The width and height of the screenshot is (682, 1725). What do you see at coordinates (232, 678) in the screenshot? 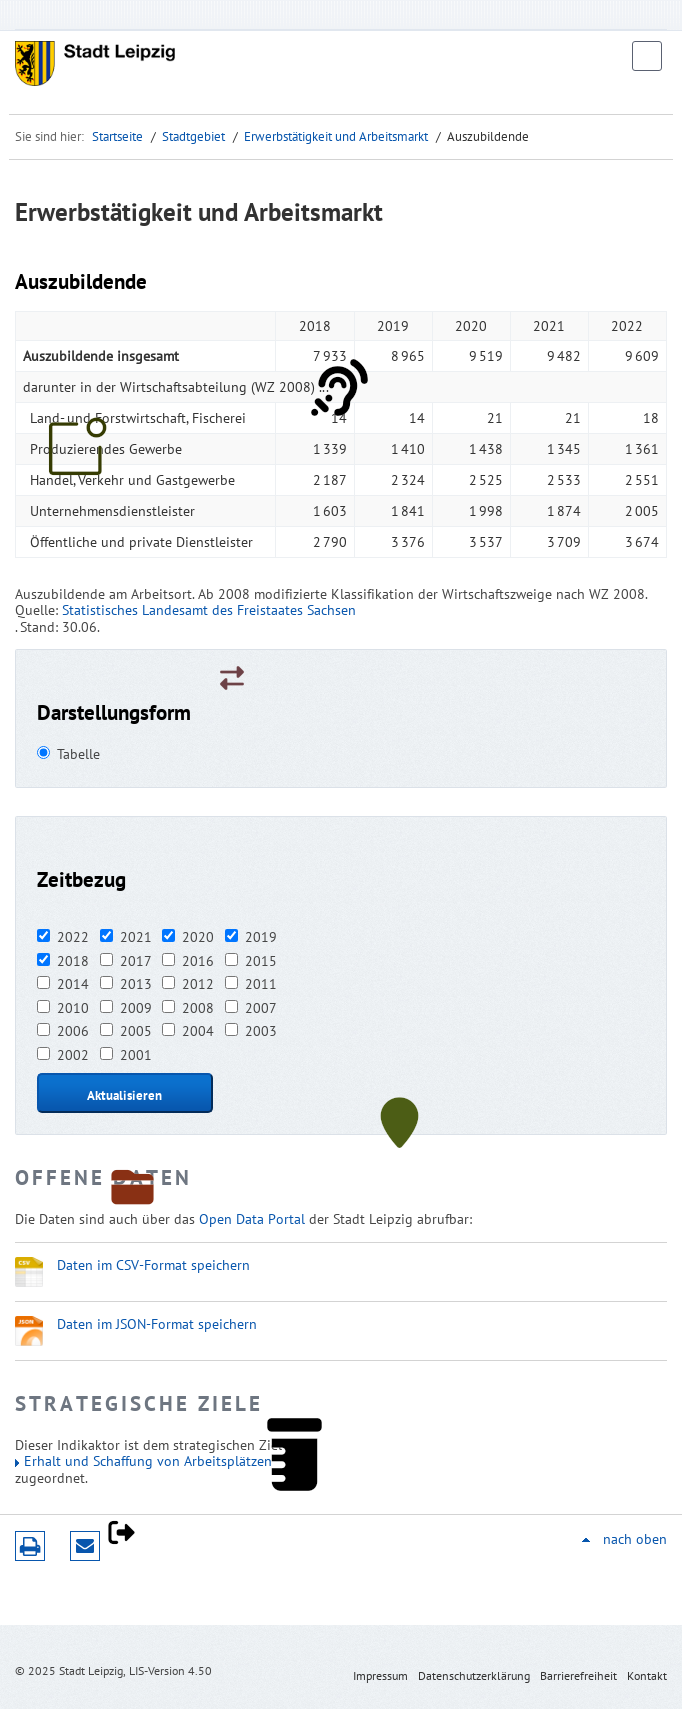
I see `swap or exchange items` at bounding box center [232, 678].